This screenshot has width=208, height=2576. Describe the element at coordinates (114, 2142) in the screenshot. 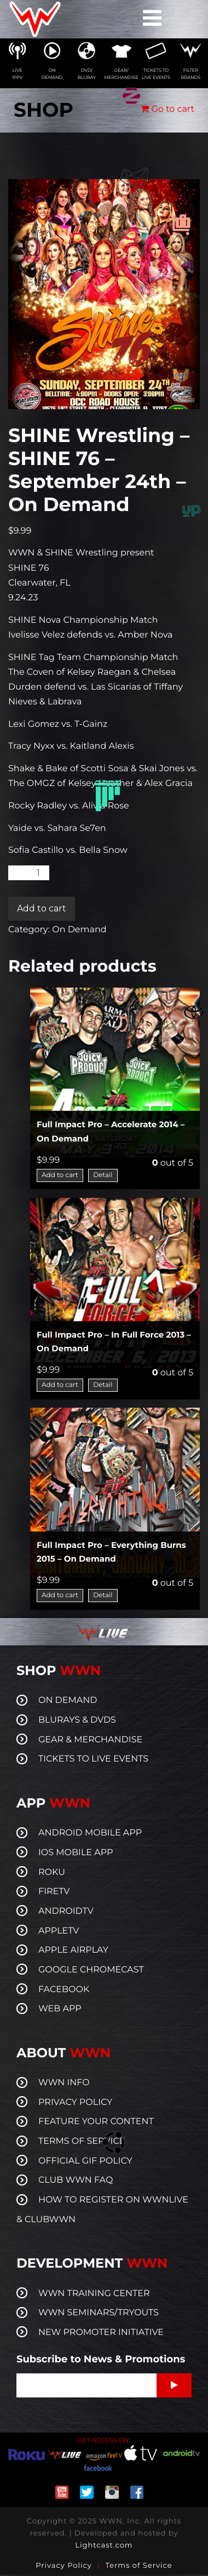

I see `ubuntu operating system logo` at that location.